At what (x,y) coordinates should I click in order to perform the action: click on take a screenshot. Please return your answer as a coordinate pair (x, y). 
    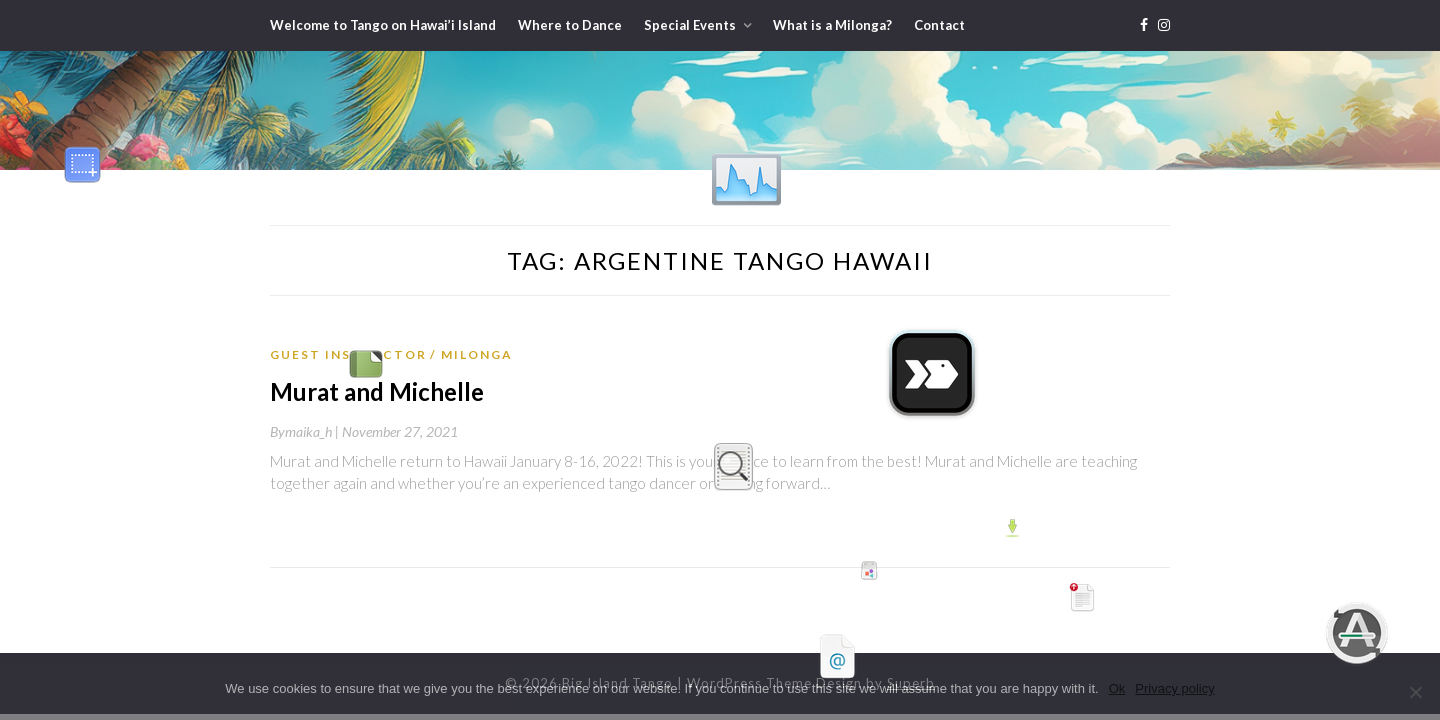
    Looking at the image, I should click on (82, 164).